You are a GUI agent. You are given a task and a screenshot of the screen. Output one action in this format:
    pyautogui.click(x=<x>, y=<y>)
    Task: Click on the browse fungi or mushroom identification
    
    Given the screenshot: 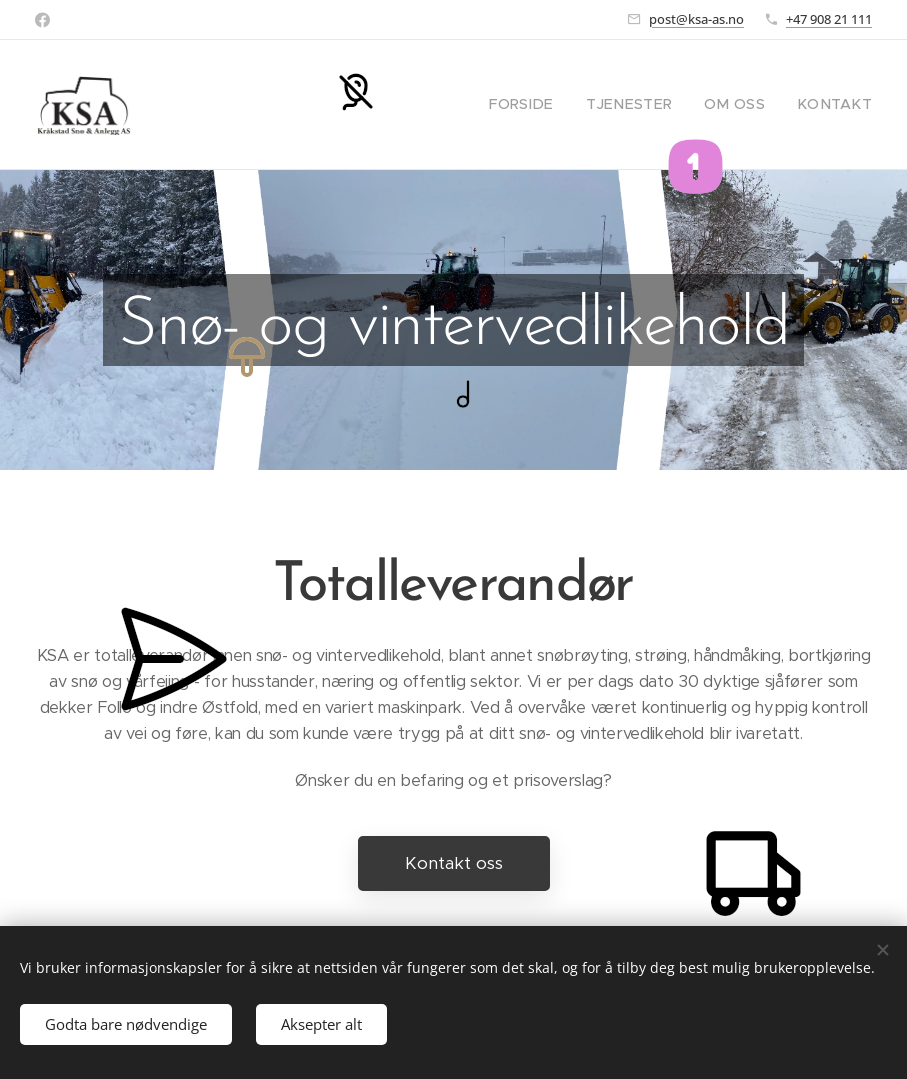 What is the action you would take?
    pyautogui.click(x=247, y=357)
    